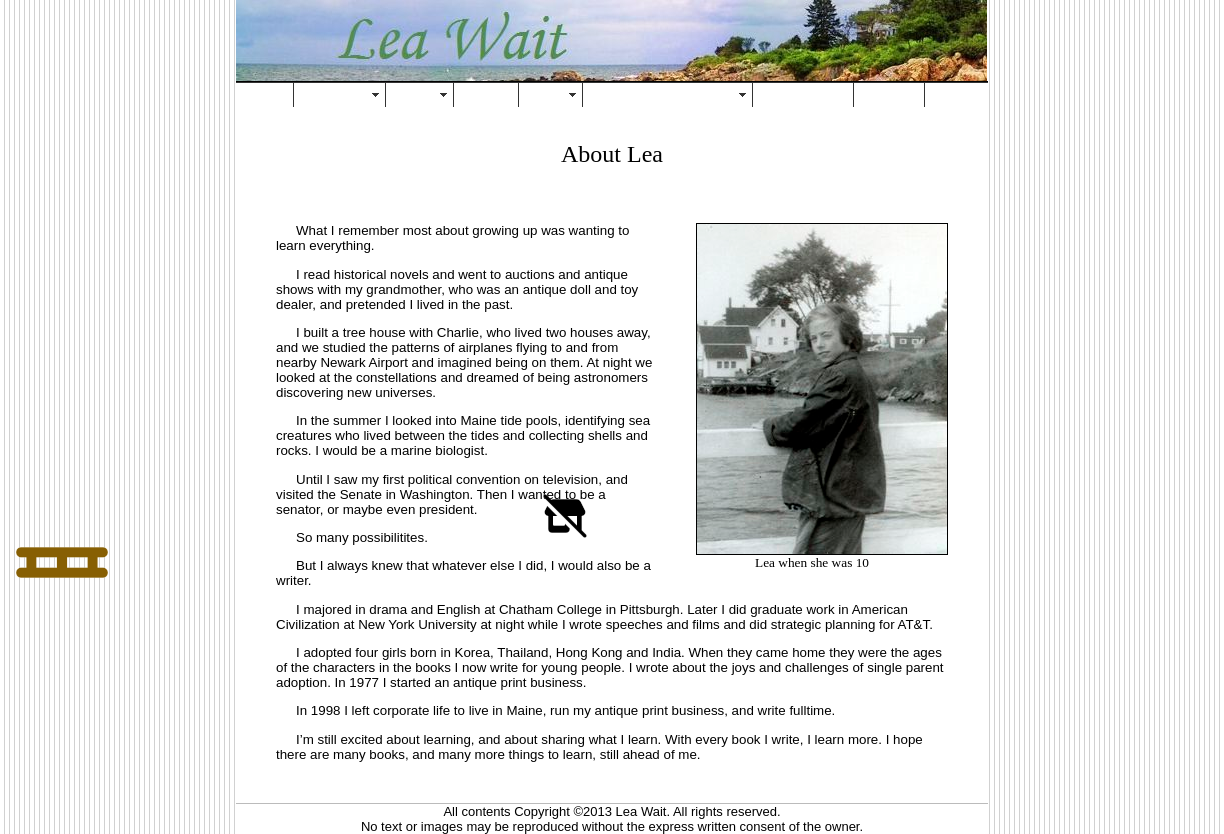 The image size is (1224, 834). I want to click on view warehouse inventory, so click(62, 537).